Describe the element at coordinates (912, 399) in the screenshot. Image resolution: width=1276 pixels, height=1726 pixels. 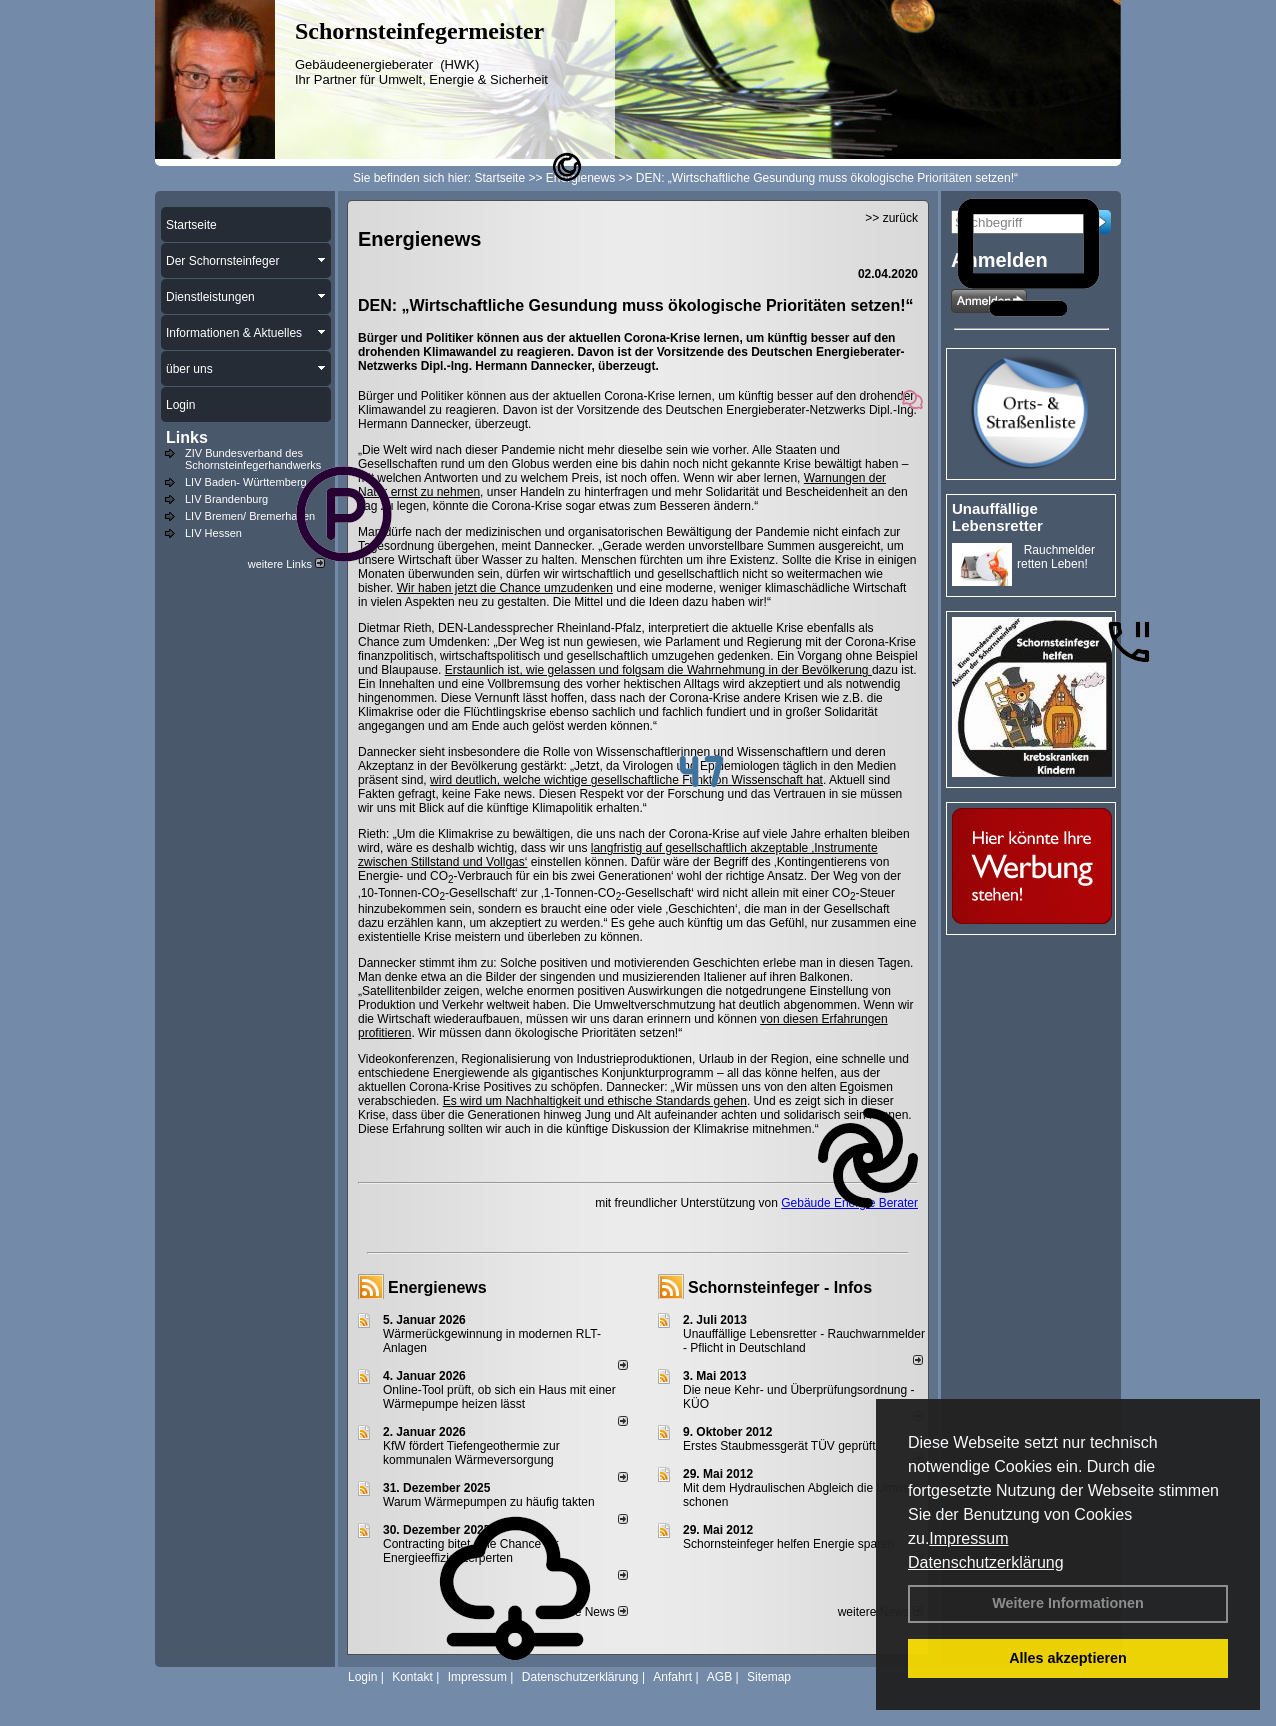
I see `open chat or messaging` at that location.